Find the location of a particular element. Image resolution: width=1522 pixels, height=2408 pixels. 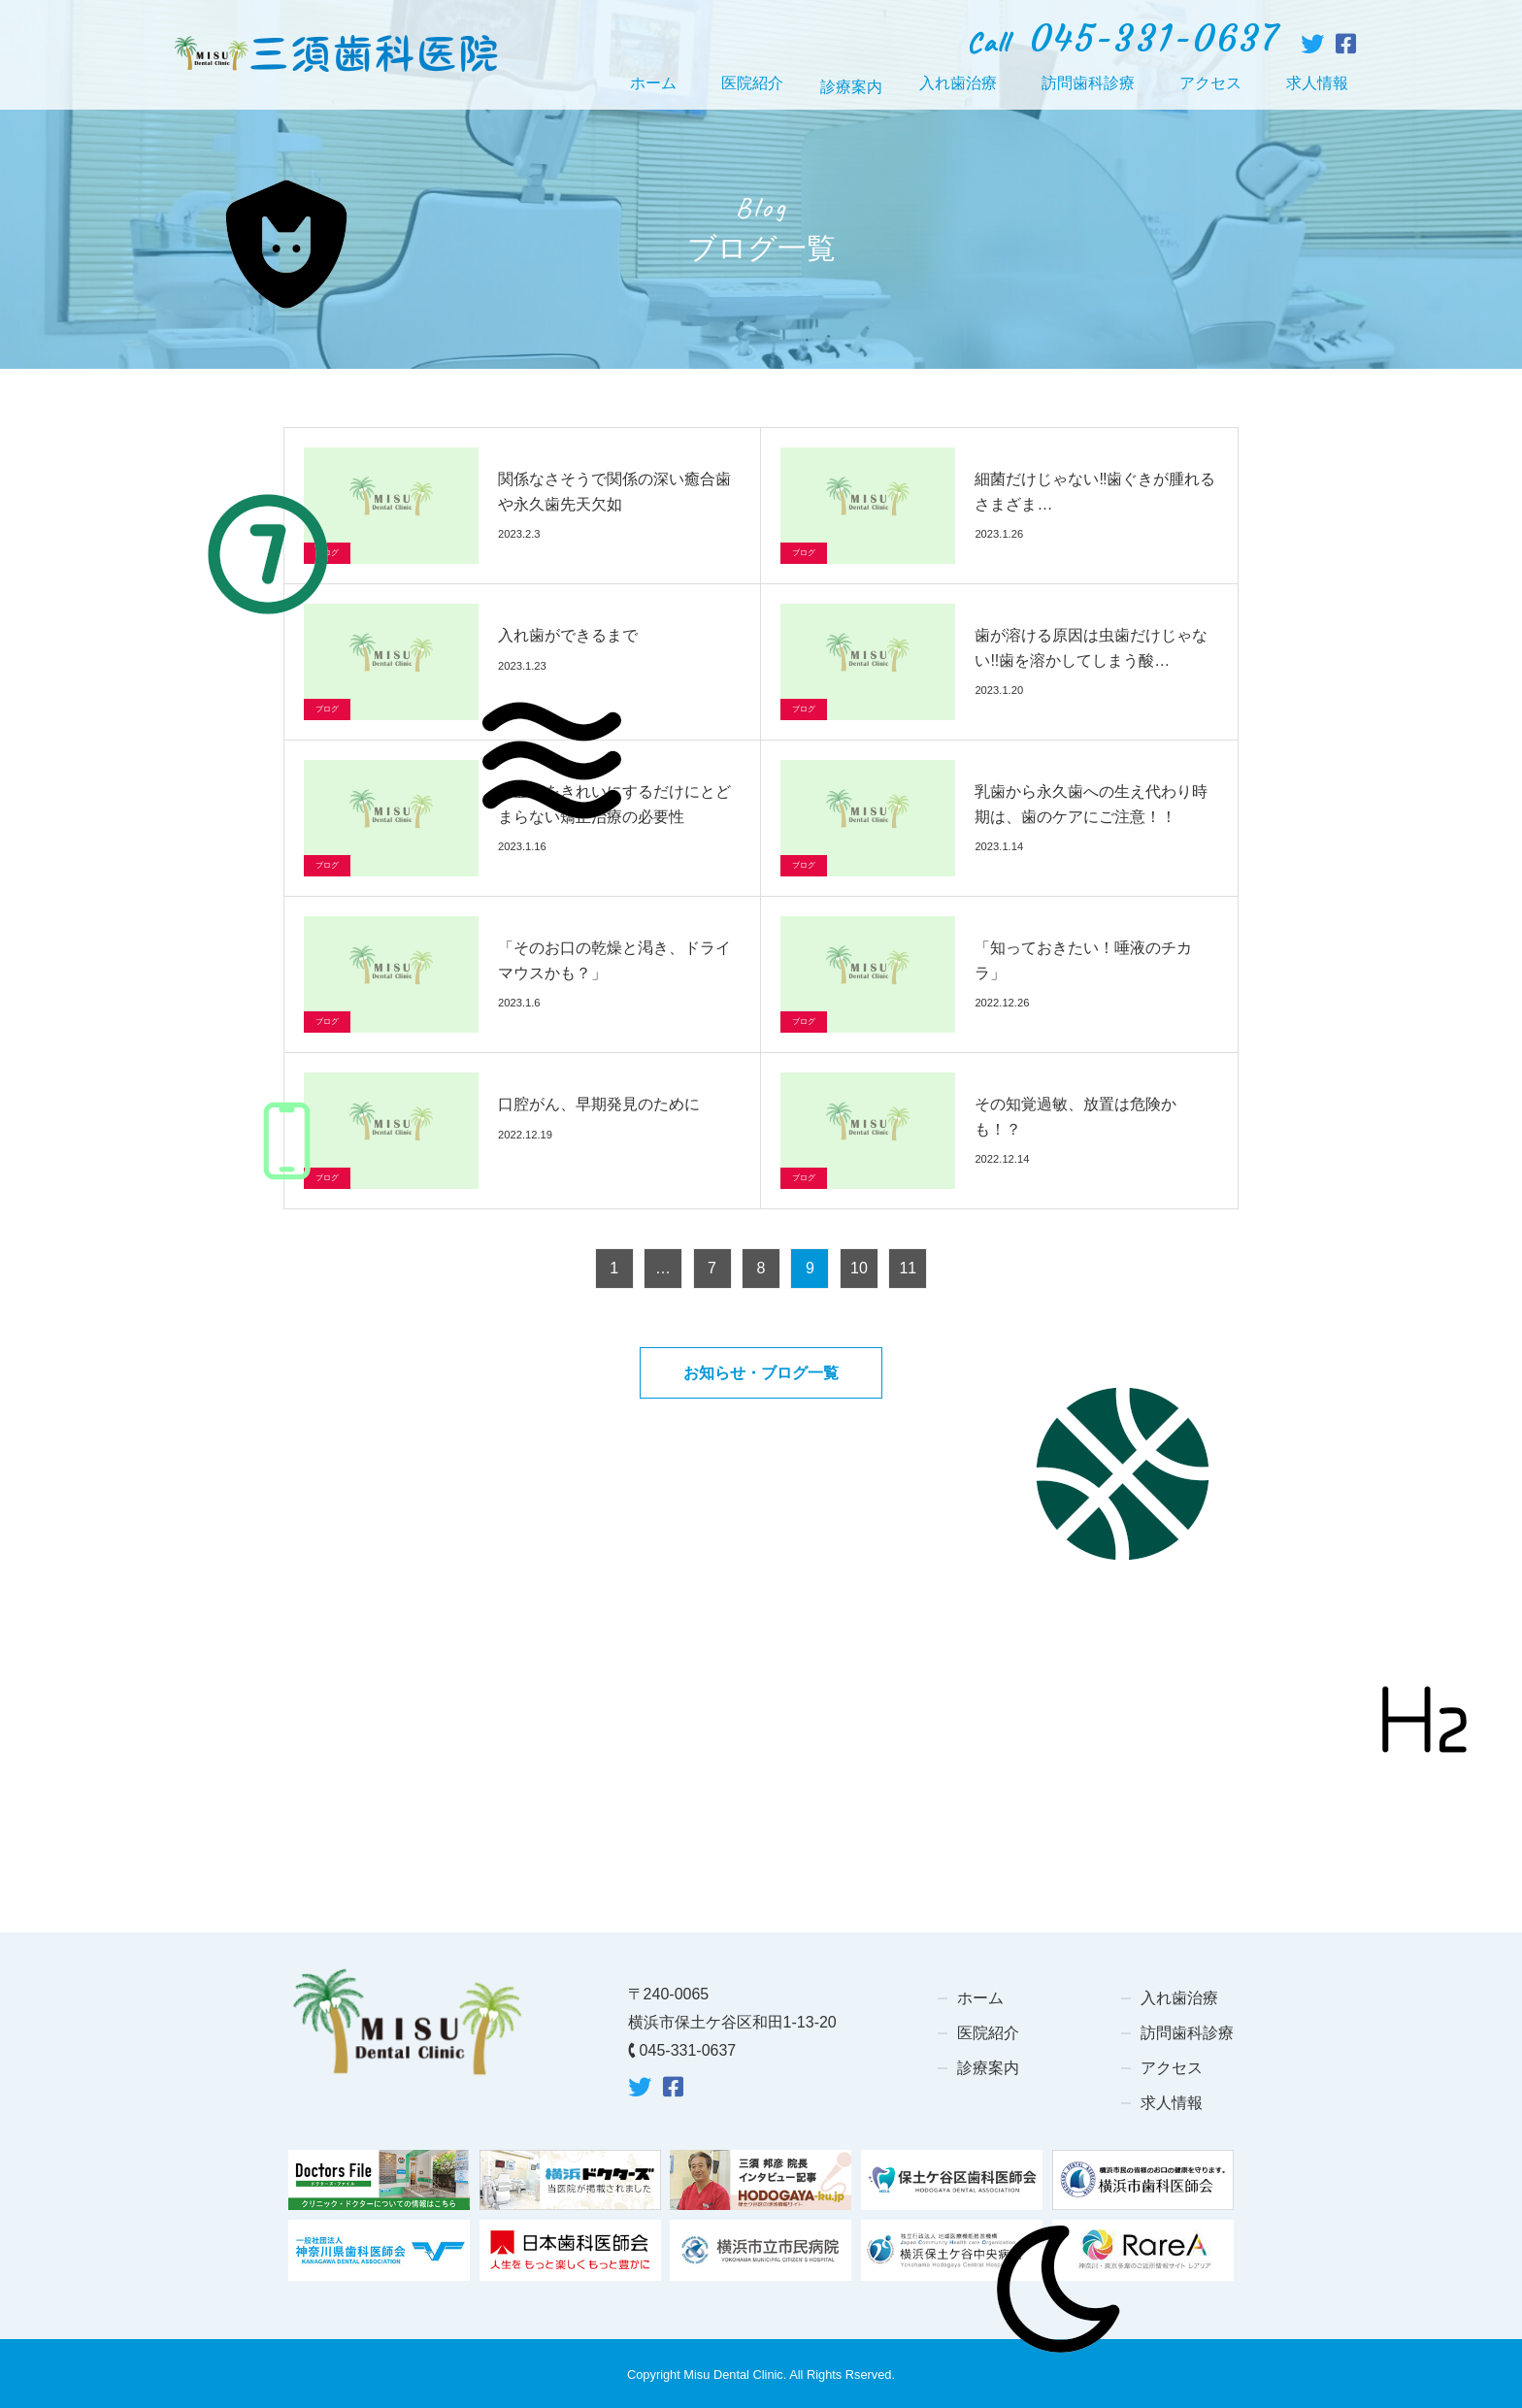

toggle dark mode is located at coordinates (1060, 2289).